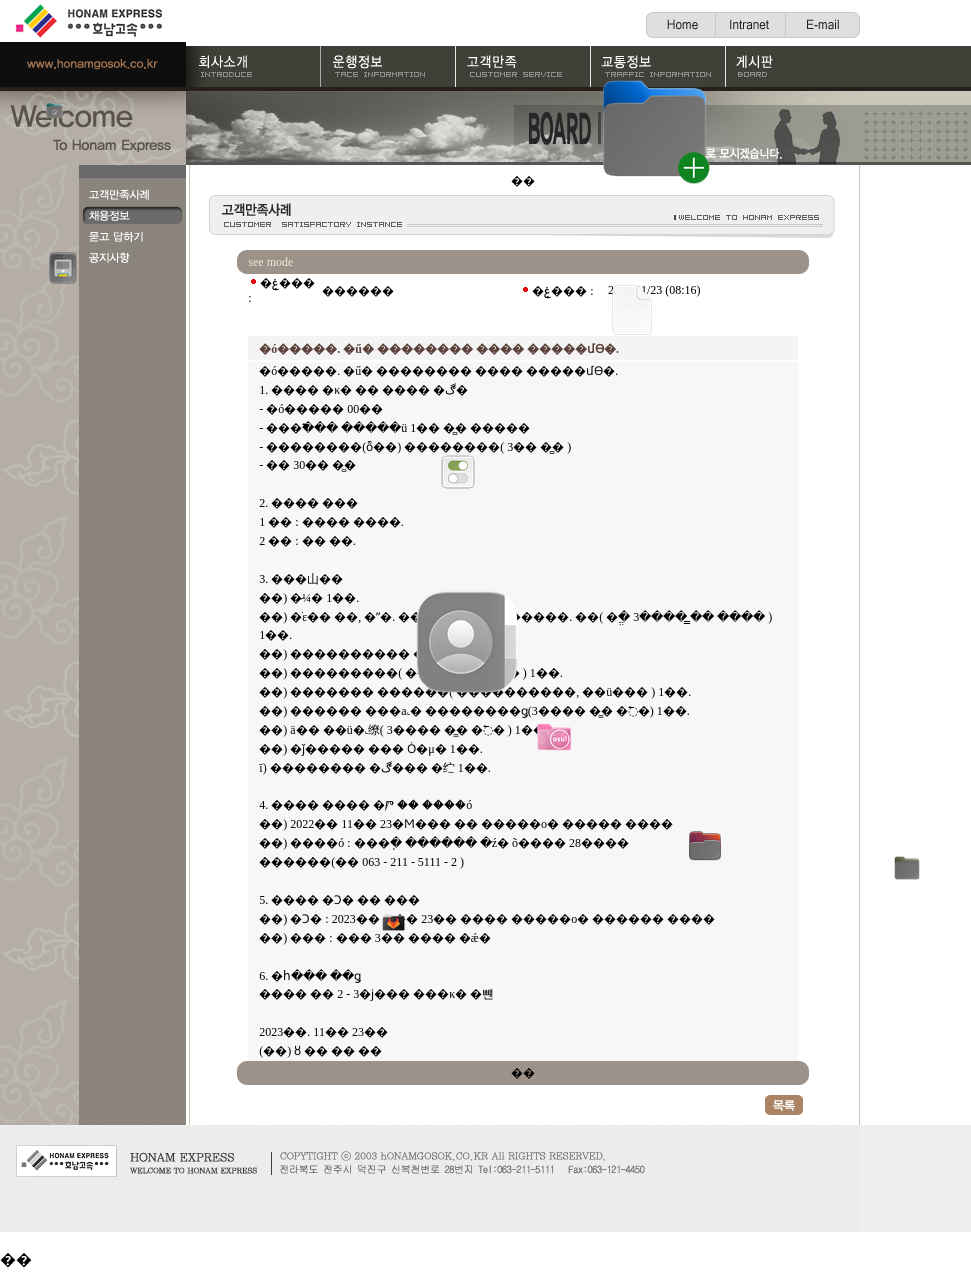 The width and height of the screenshot is (971, 1286). What do you see at coordinates (63, 268) in the screenshot?
I see `sega genesis/32x rom file` at bounding box center [63, 268].